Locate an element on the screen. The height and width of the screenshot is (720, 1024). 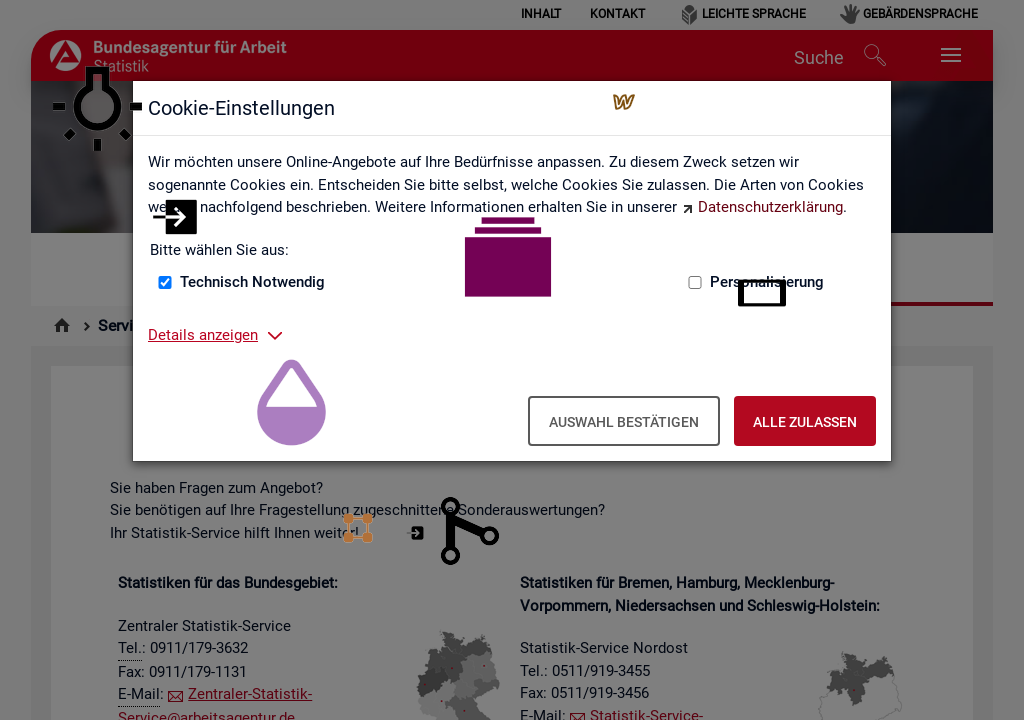
adjust incandescent light settings is located at coordinates (97, 106).